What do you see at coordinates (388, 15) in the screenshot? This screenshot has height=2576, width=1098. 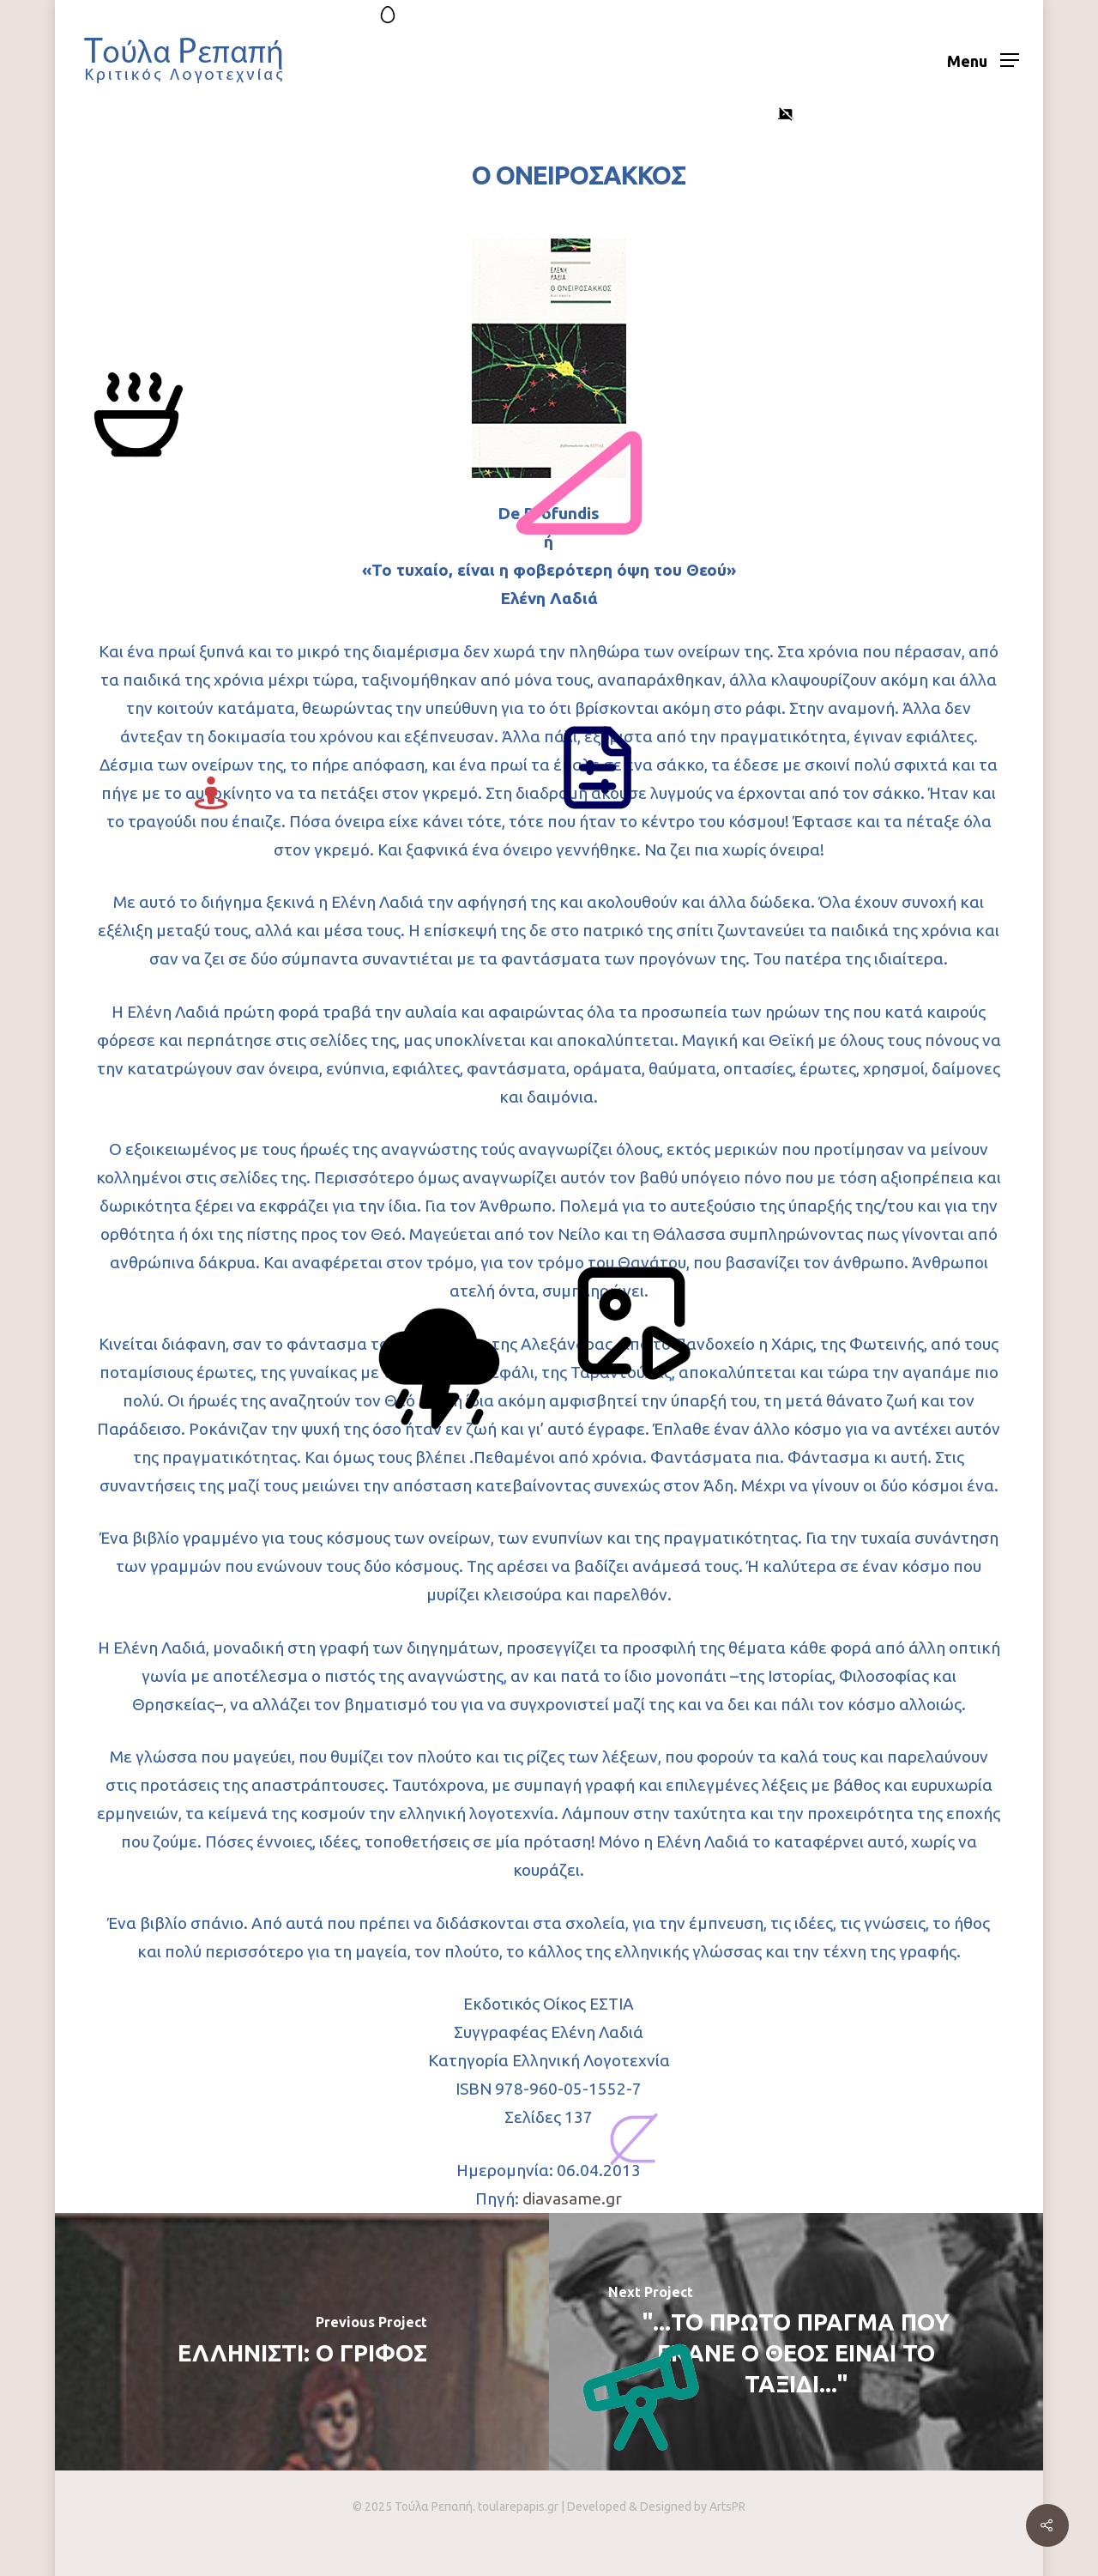 I see `indicates breakfast or food-related content` at bounding box center [388, 15].